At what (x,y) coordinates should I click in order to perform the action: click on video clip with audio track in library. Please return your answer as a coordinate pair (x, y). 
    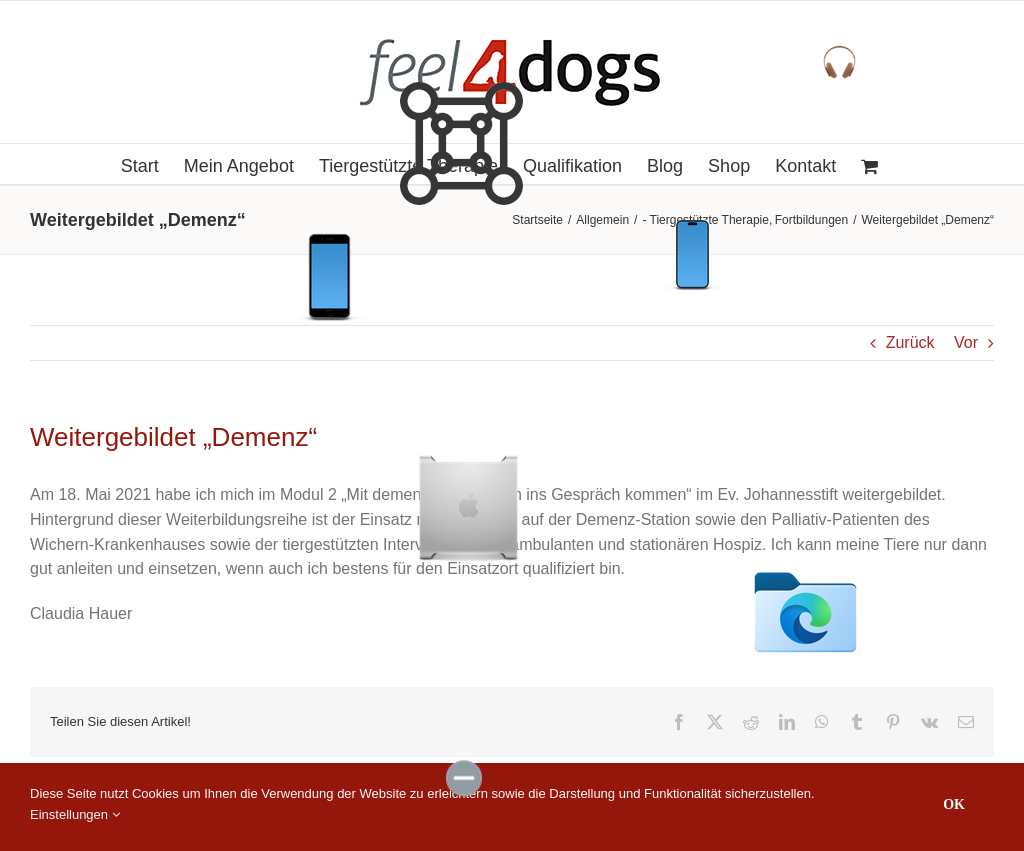
    Looking at the image, I should click on (159, 303).